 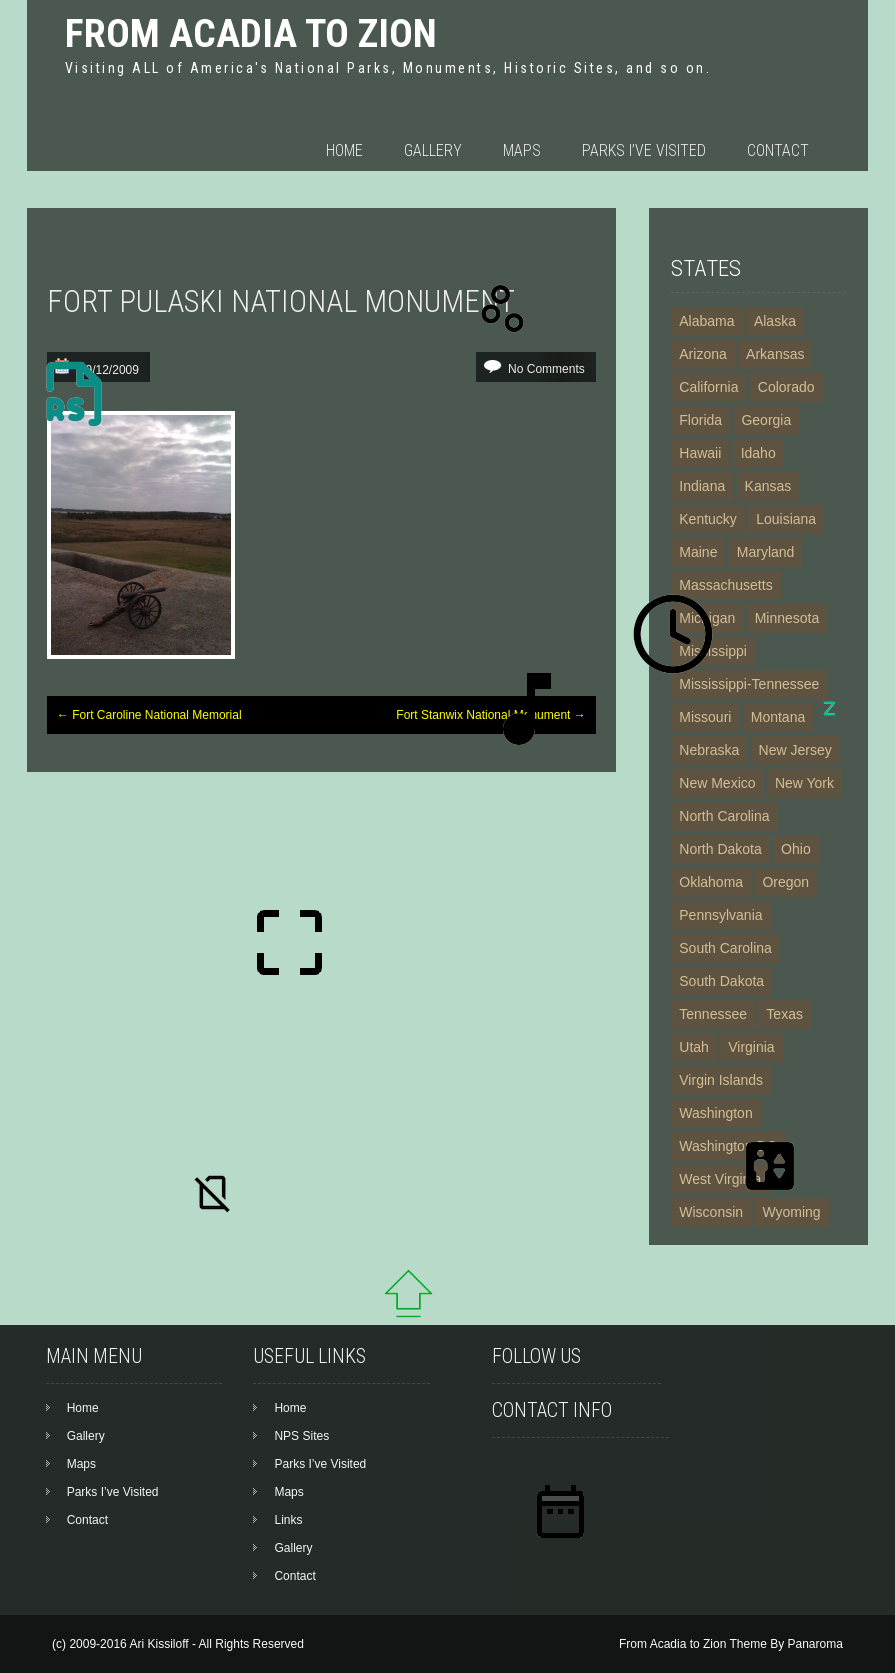 What do you see at coordinates (503, 309) in the screenshot?
I see `view data as a scatter plot chart` at bounding box center [503, 309].